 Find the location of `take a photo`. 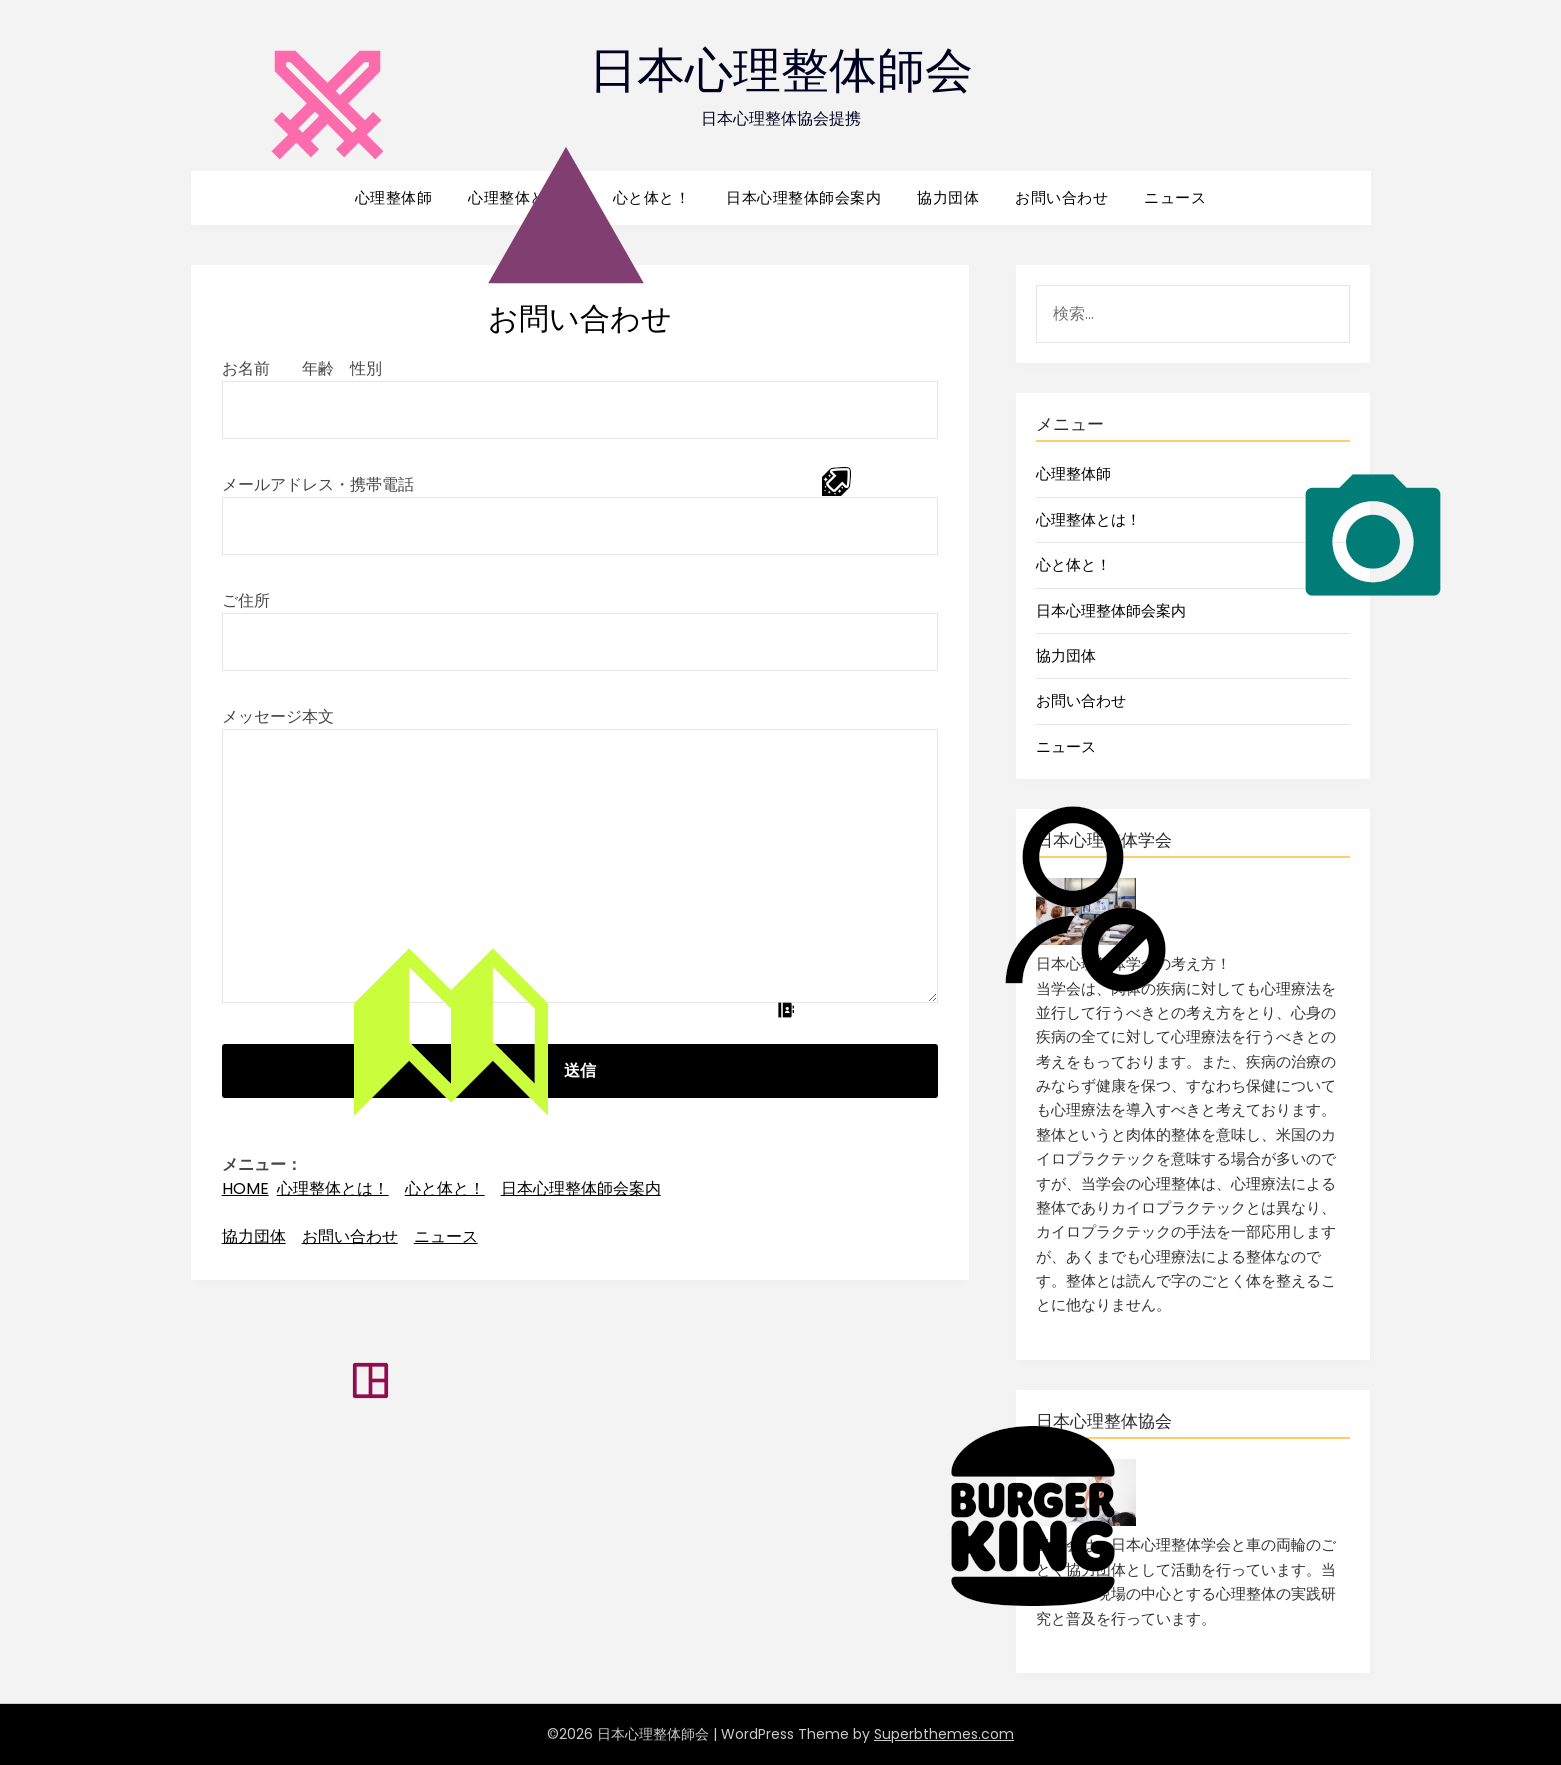

take a photo is located at coordinates (1373, 535).